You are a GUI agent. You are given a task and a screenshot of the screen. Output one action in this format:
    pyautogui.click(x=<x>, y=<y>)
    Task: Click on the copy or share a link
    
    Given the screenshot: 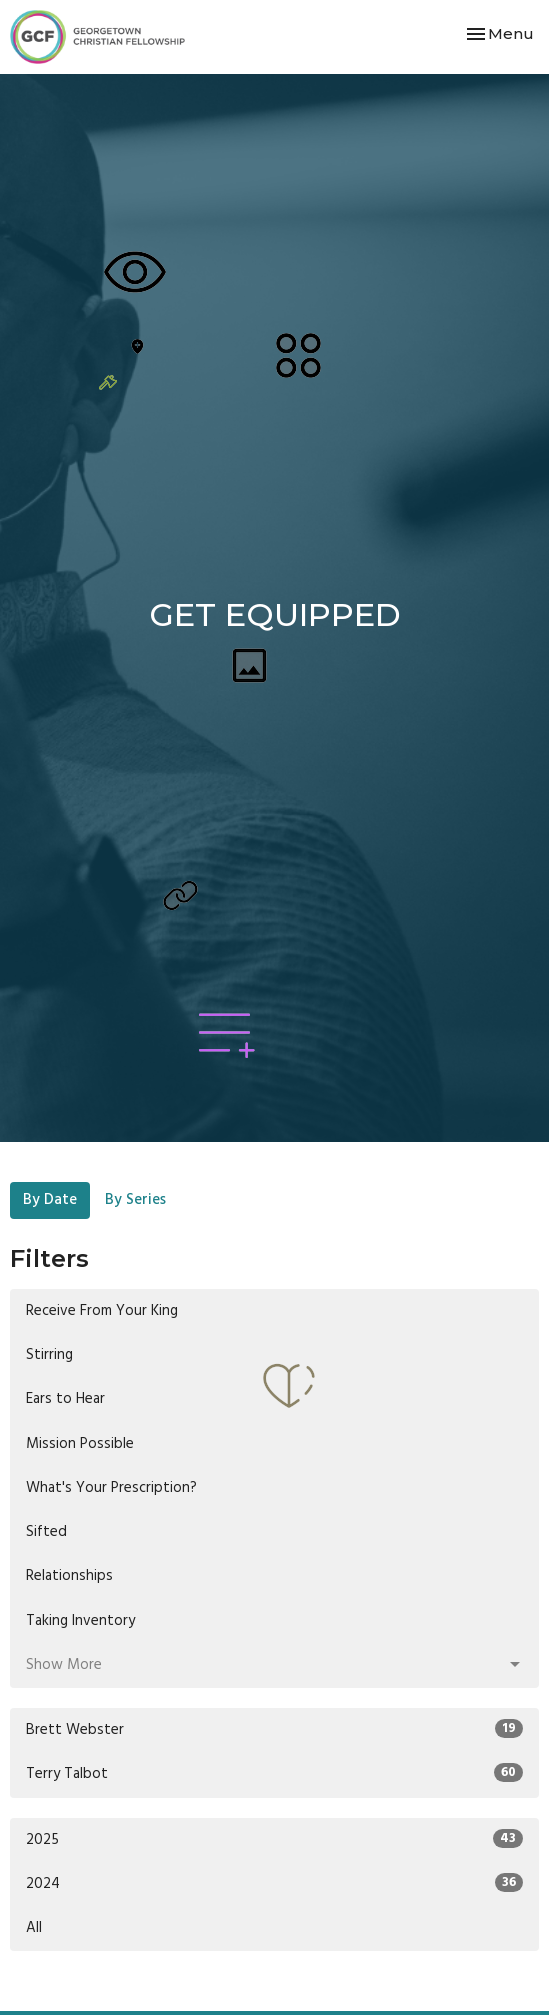 What is the action you would take?
    pyautogui.click(x=180, y=895)
    